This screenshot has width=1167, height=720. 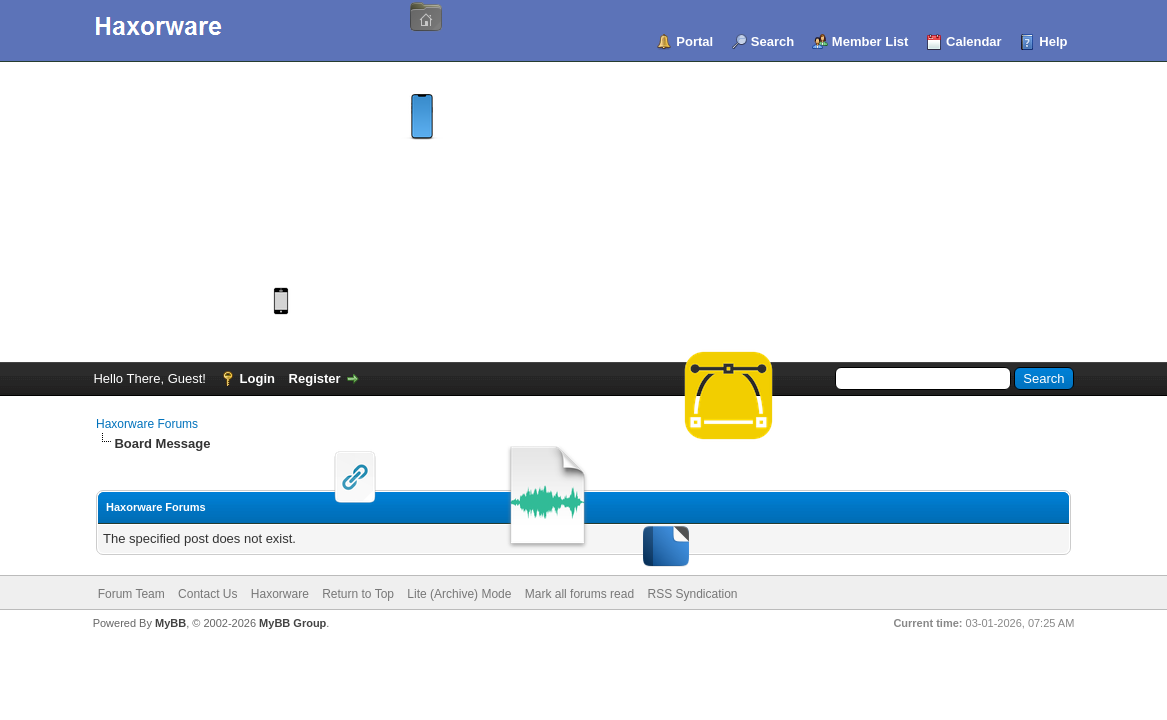 What do you see at coordinates (547, 497) in the screenshot?
I see `audio file thumbnail in media browser` at bounding box center [547, 497].